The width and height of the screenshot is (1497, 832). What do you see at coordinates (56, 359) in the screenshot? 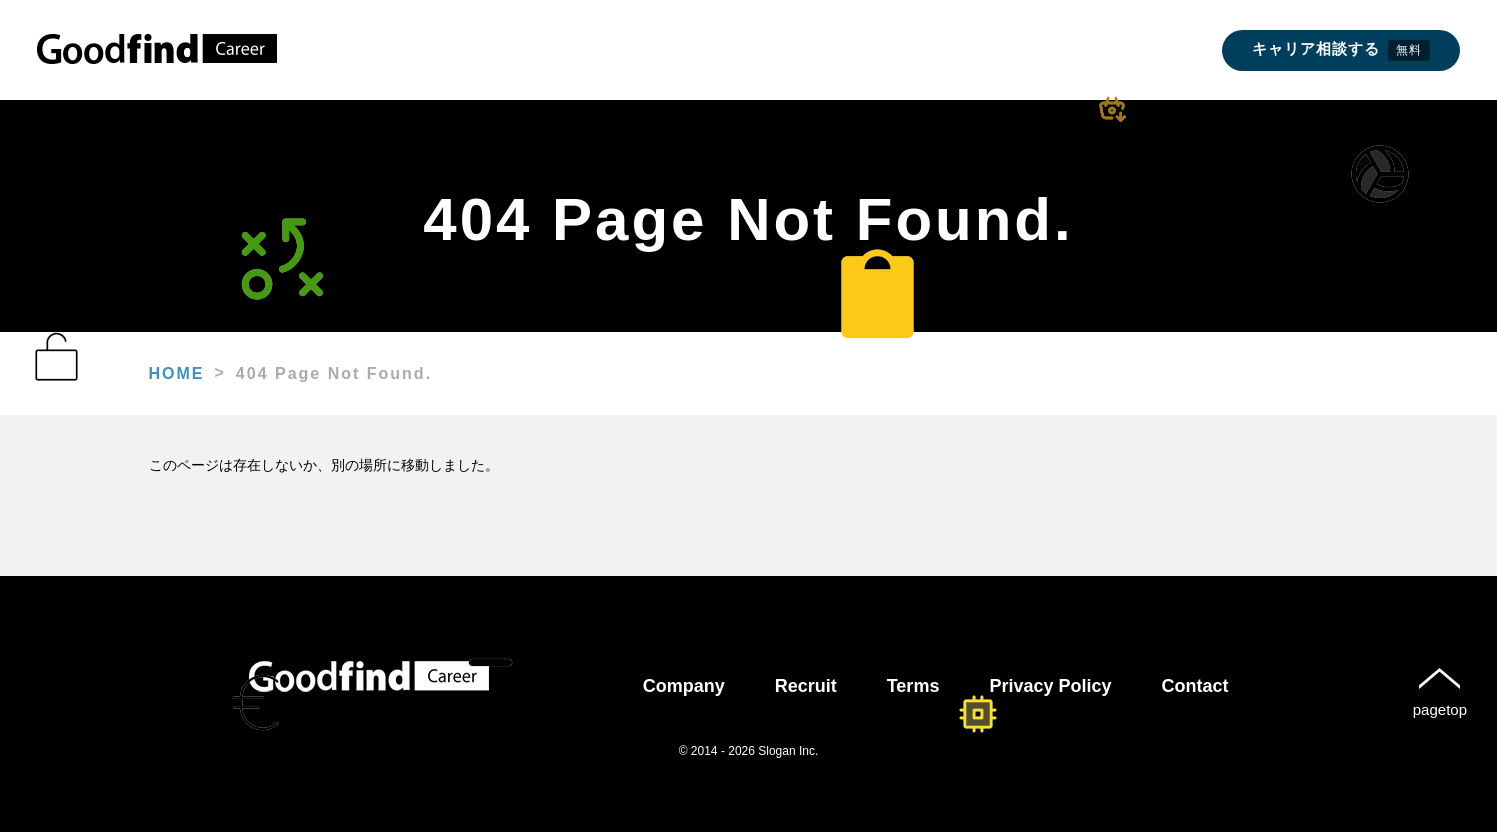
I see `unlocked or unsecured state` at bounding box center [56, 359].